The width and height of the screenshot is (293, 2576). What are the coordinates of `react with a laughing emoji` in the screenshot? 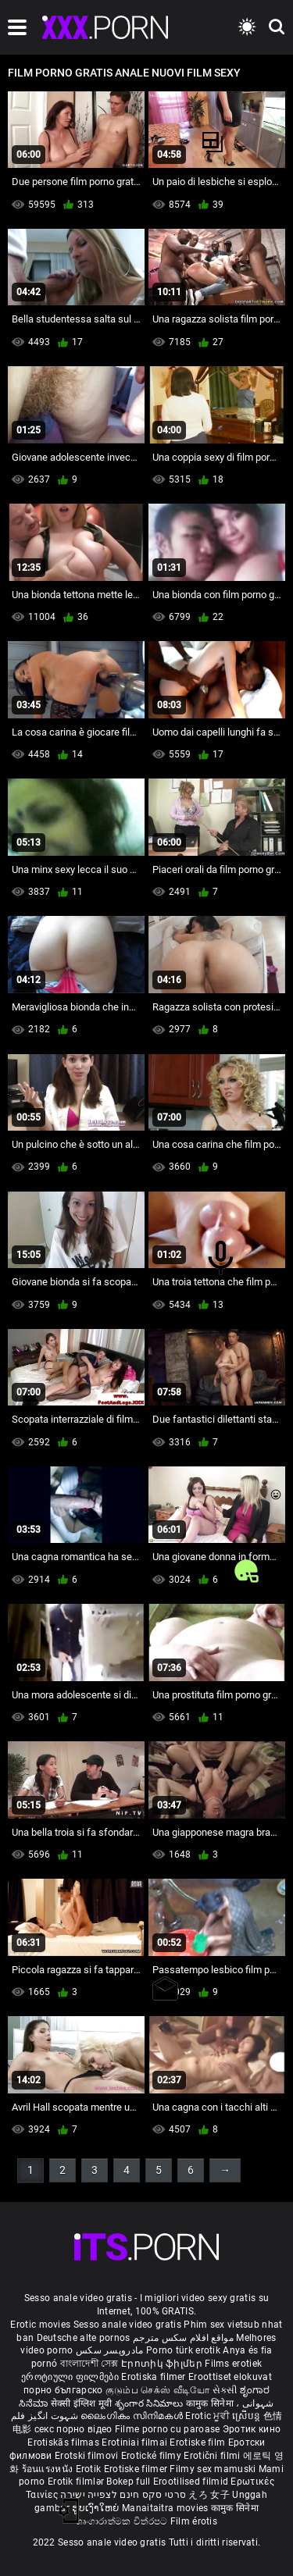 It's located at (276, 1495).